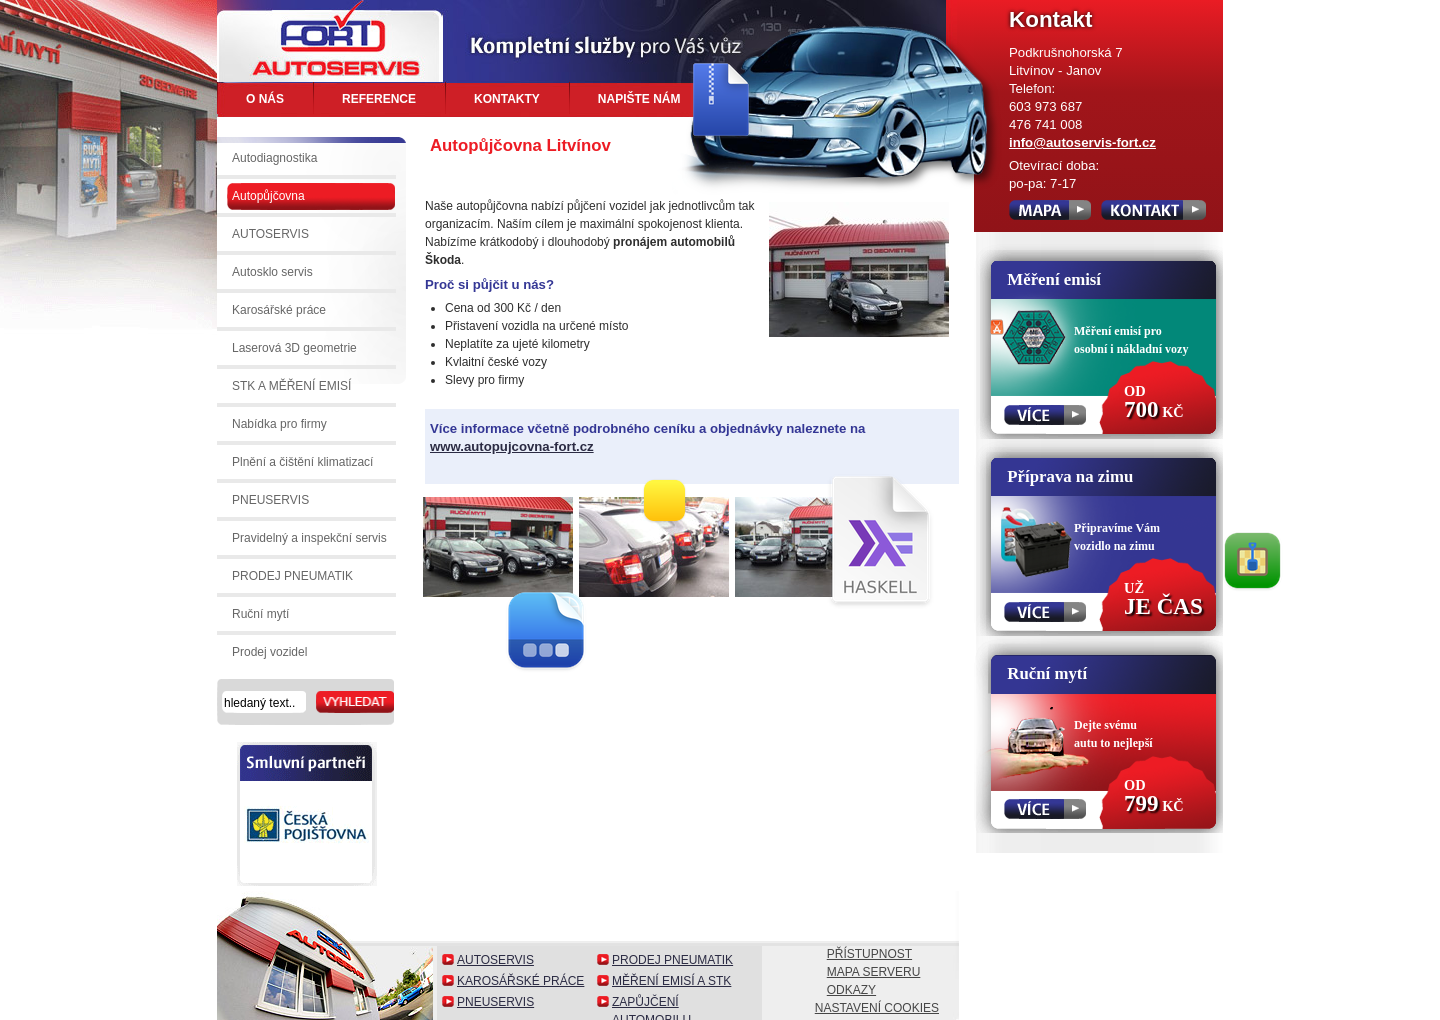 This screenshot has height=1020, width=1440. Describe the element at coordinates (997, 327) in the screenshot. I see `open the app center to browse and install applications` at that location.